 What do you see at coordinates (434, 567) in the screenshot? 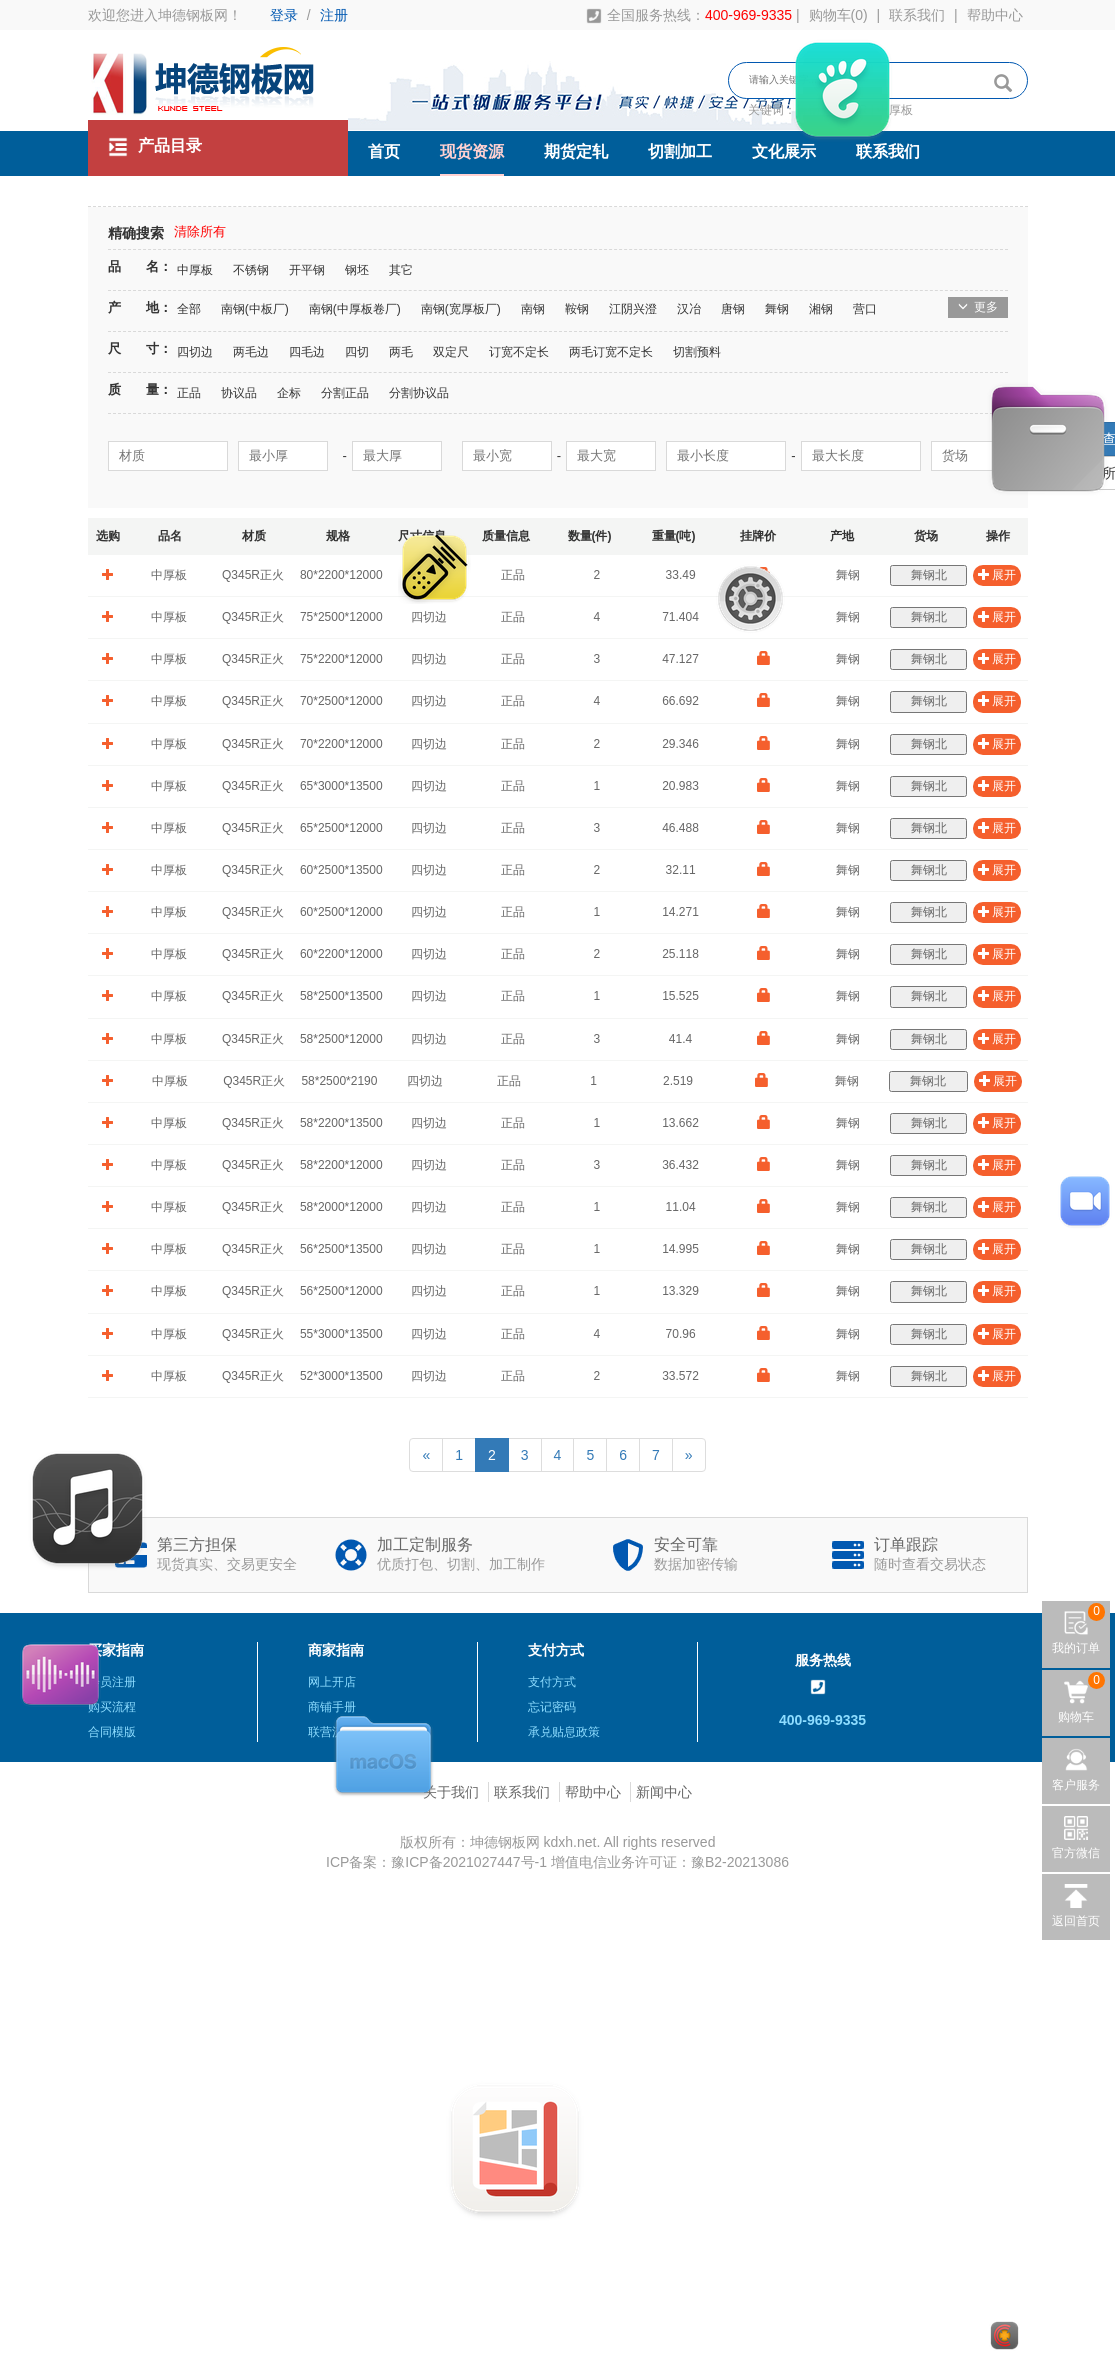
I see `open community remote app` at bounding box center [434, 567].